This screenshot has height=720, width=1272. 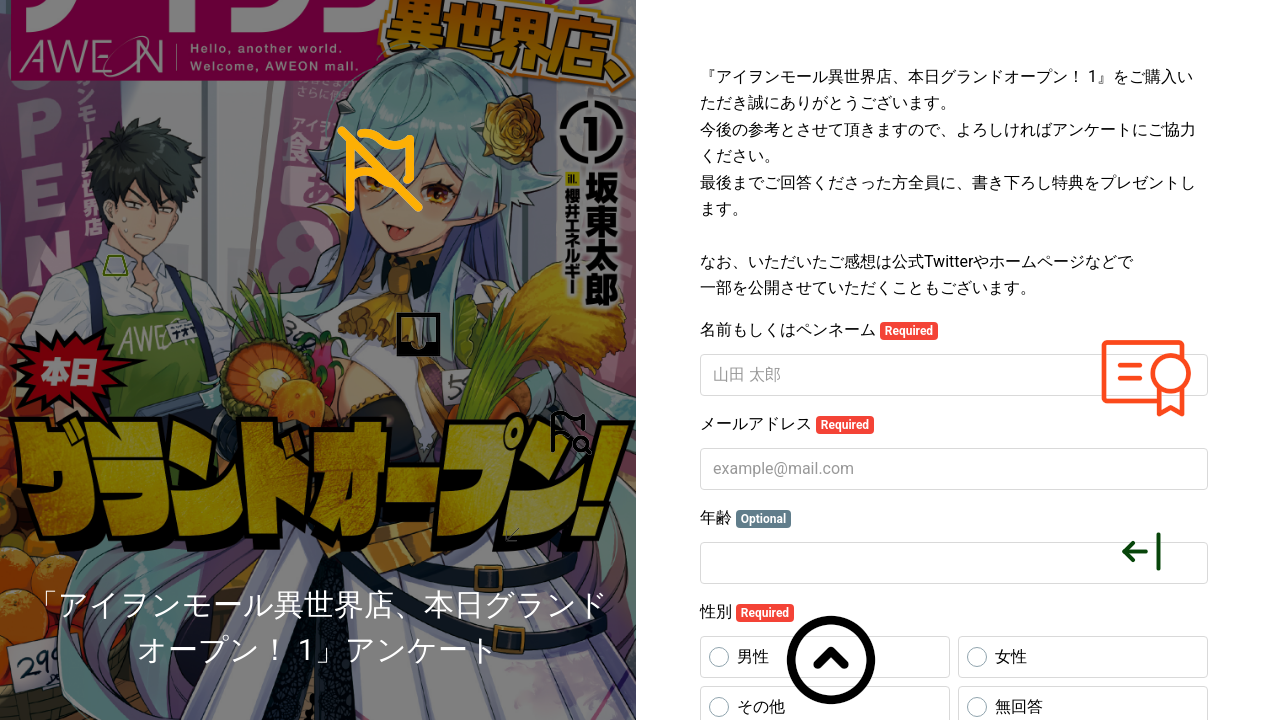 I want to click on apply vertical skew transformation to selected object, so click(x=115, y=265).